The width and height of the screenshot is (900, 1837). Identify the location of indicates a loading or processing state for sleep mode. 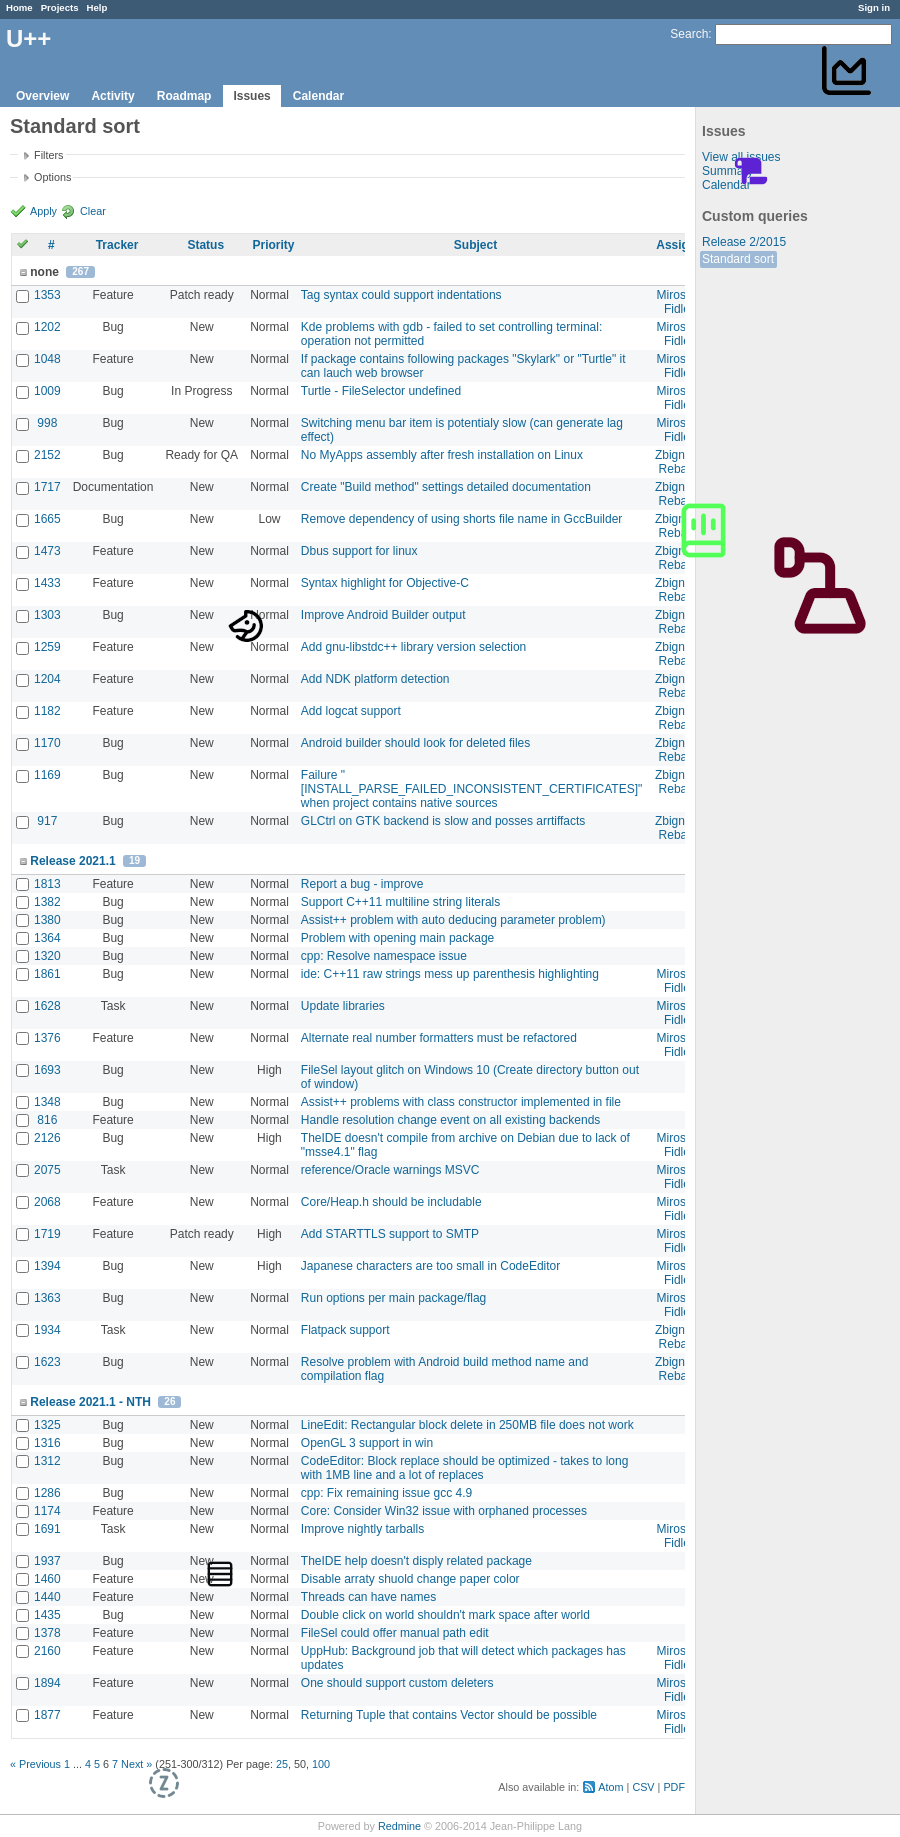
(164, 1783).